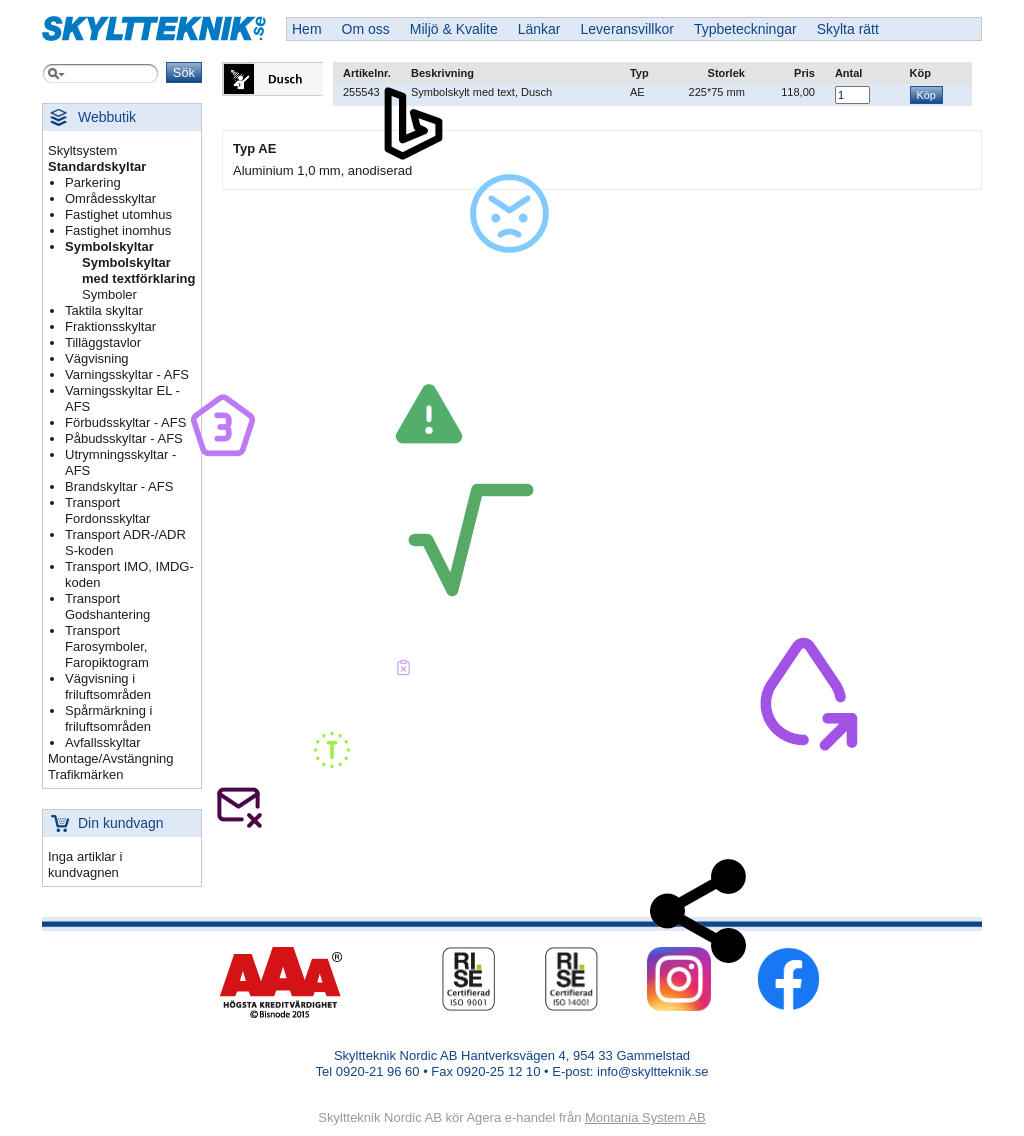 This screenshot has height=1136, width=1024. I want to click on search with microsoft bing, so click(413, 123).